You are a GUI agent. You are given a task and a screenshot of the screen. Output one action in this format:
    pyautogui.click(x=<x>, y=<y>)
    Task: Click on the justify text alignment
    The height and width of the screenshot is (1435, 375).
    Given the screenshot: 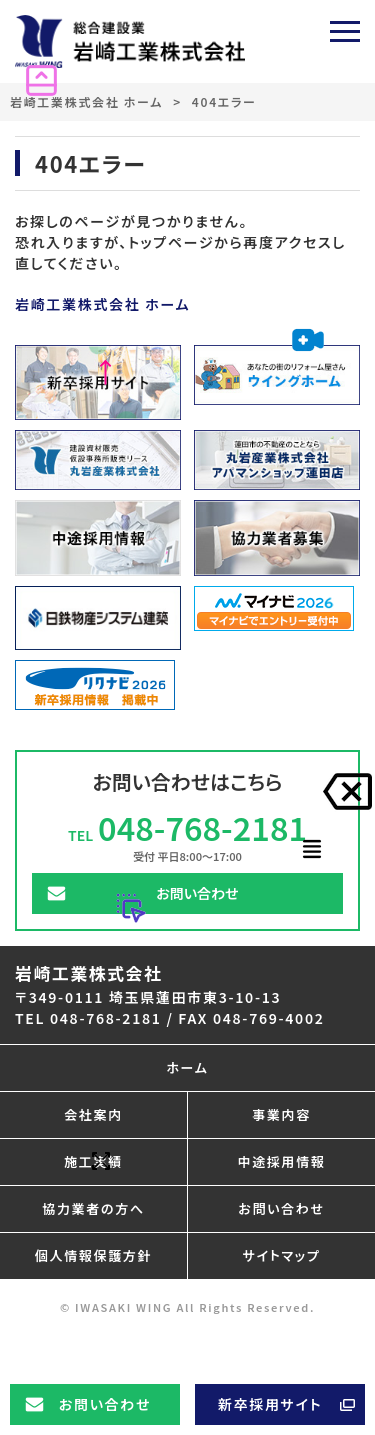 What is the action you would take?
    pyautogui.click(x=312, y=849)
    